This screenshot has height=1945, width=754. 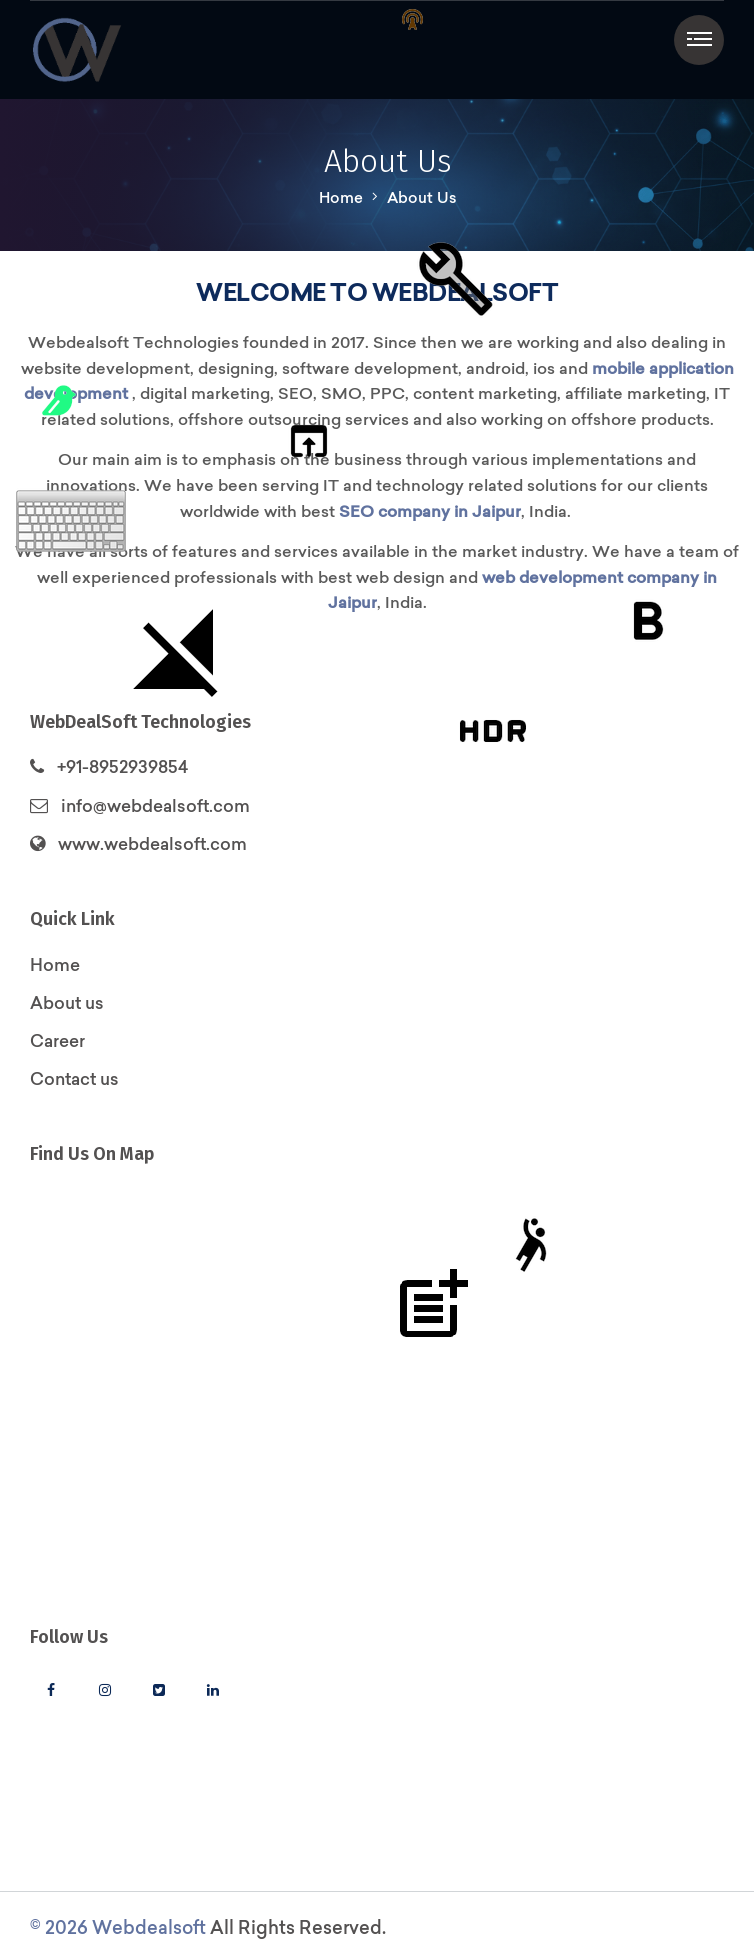 I want to click on indicates no cellular signal or network connection, so click(x=177, y=653).